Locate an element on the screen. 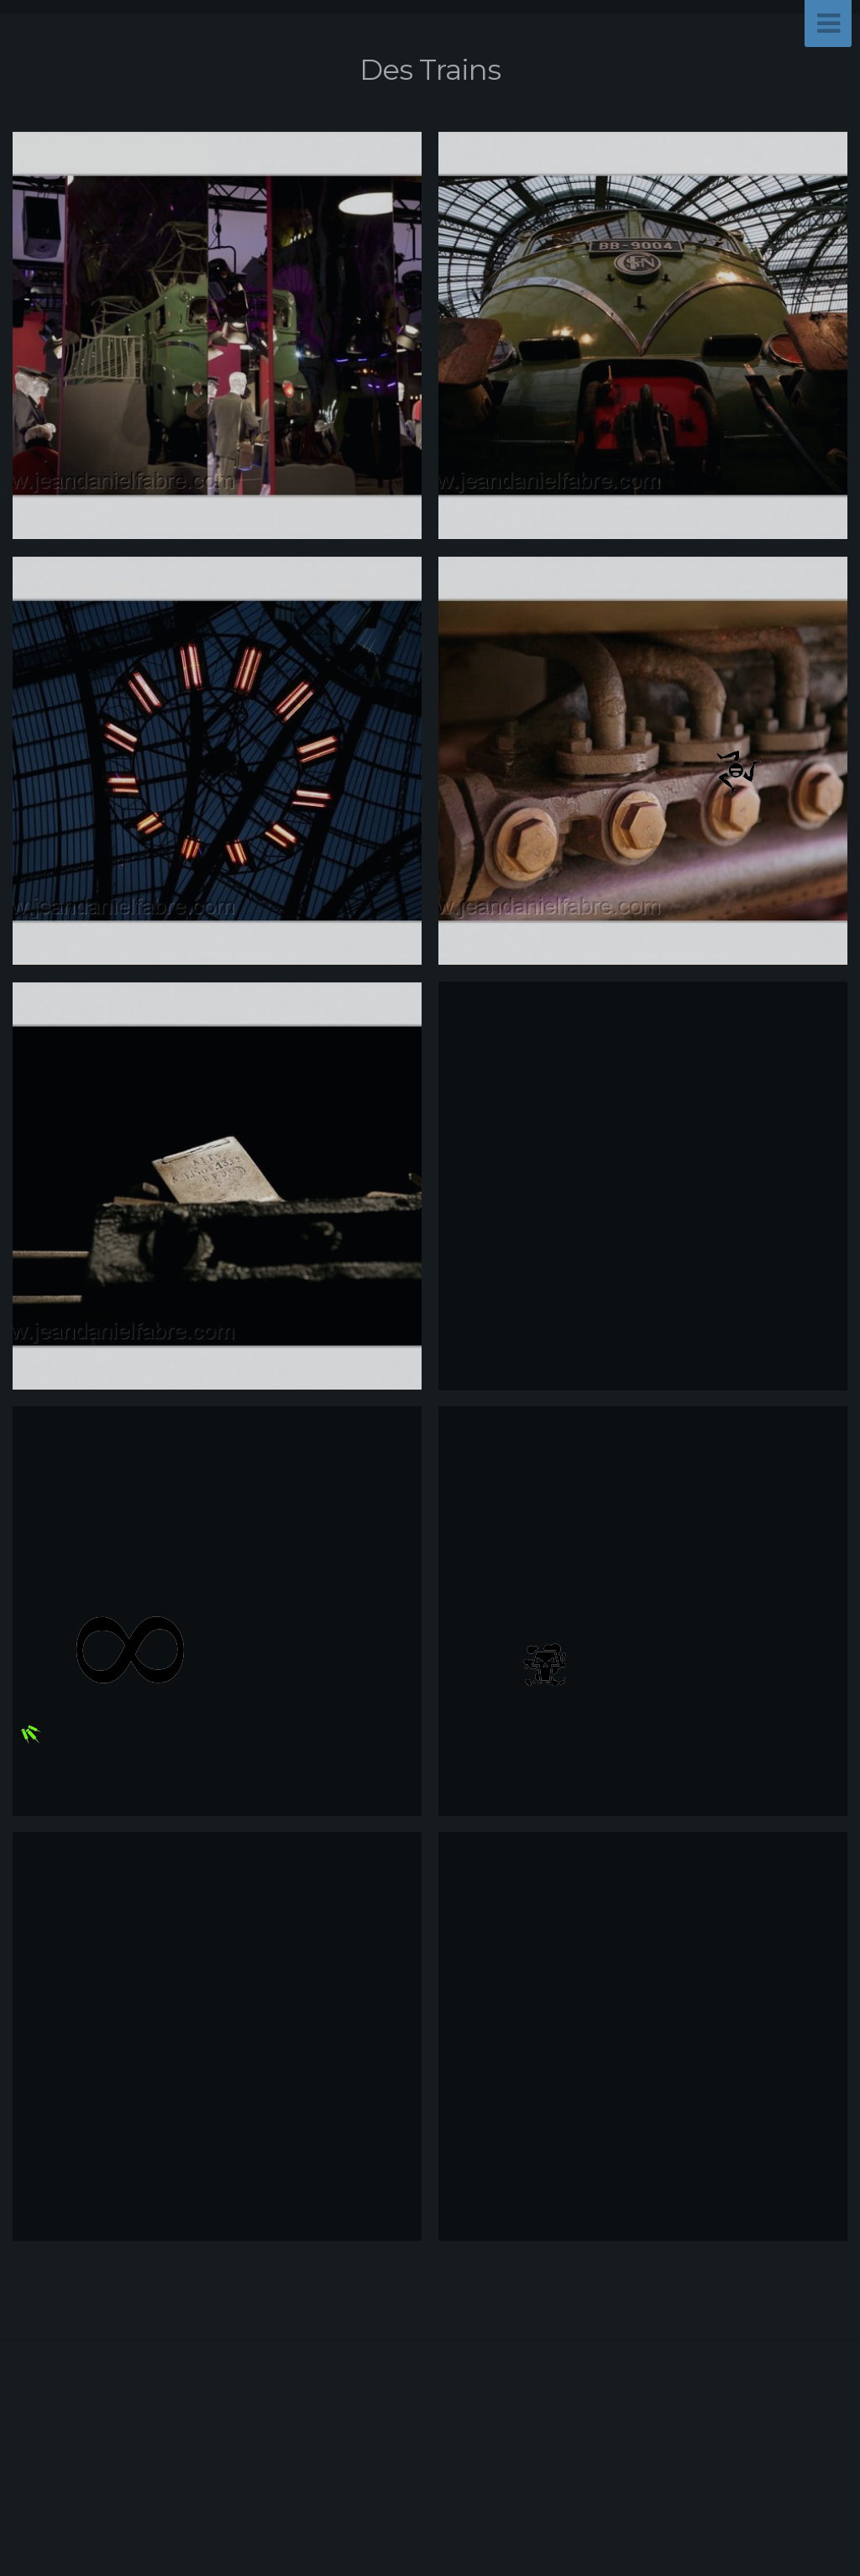 Image resolution: width=860 pixels, height=2576 pixels. indicates unlimited or infinite quantity is located at coordinates (130, 1650).